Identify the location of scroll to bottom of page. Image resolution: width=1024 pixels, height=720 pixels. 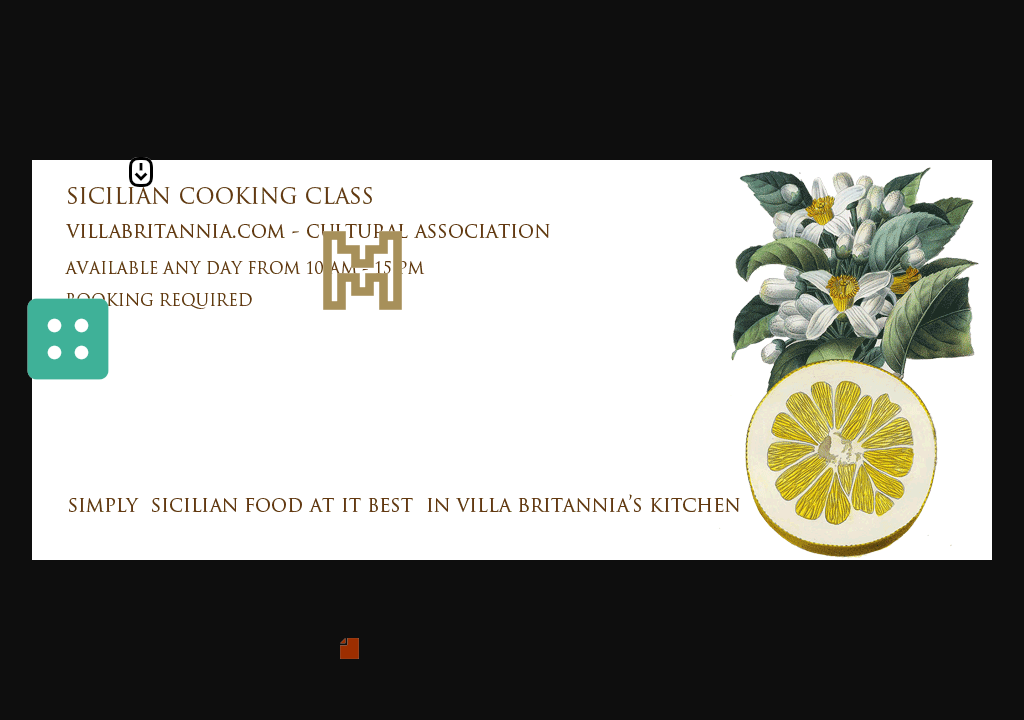
(141, 172).